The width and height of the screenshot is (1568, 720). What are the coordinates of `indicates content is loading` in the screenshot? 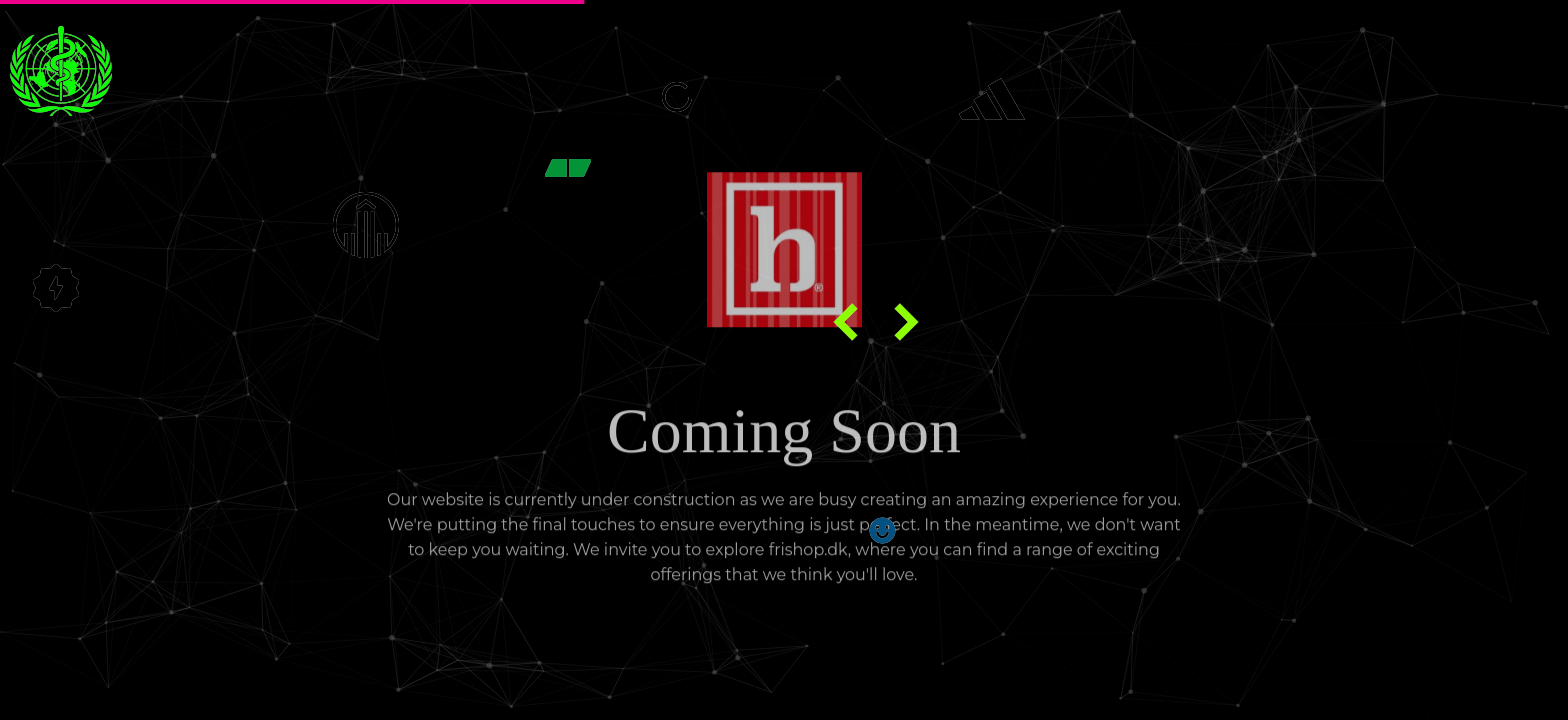 It's located at (677, 97).